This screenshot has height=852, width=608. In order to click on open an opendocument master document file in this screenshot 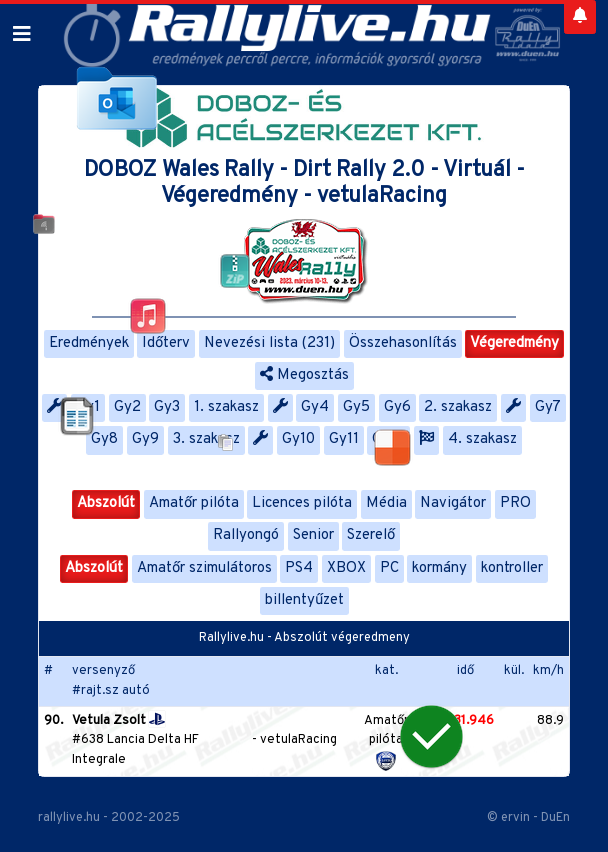, I will do `click(77, 416)`.